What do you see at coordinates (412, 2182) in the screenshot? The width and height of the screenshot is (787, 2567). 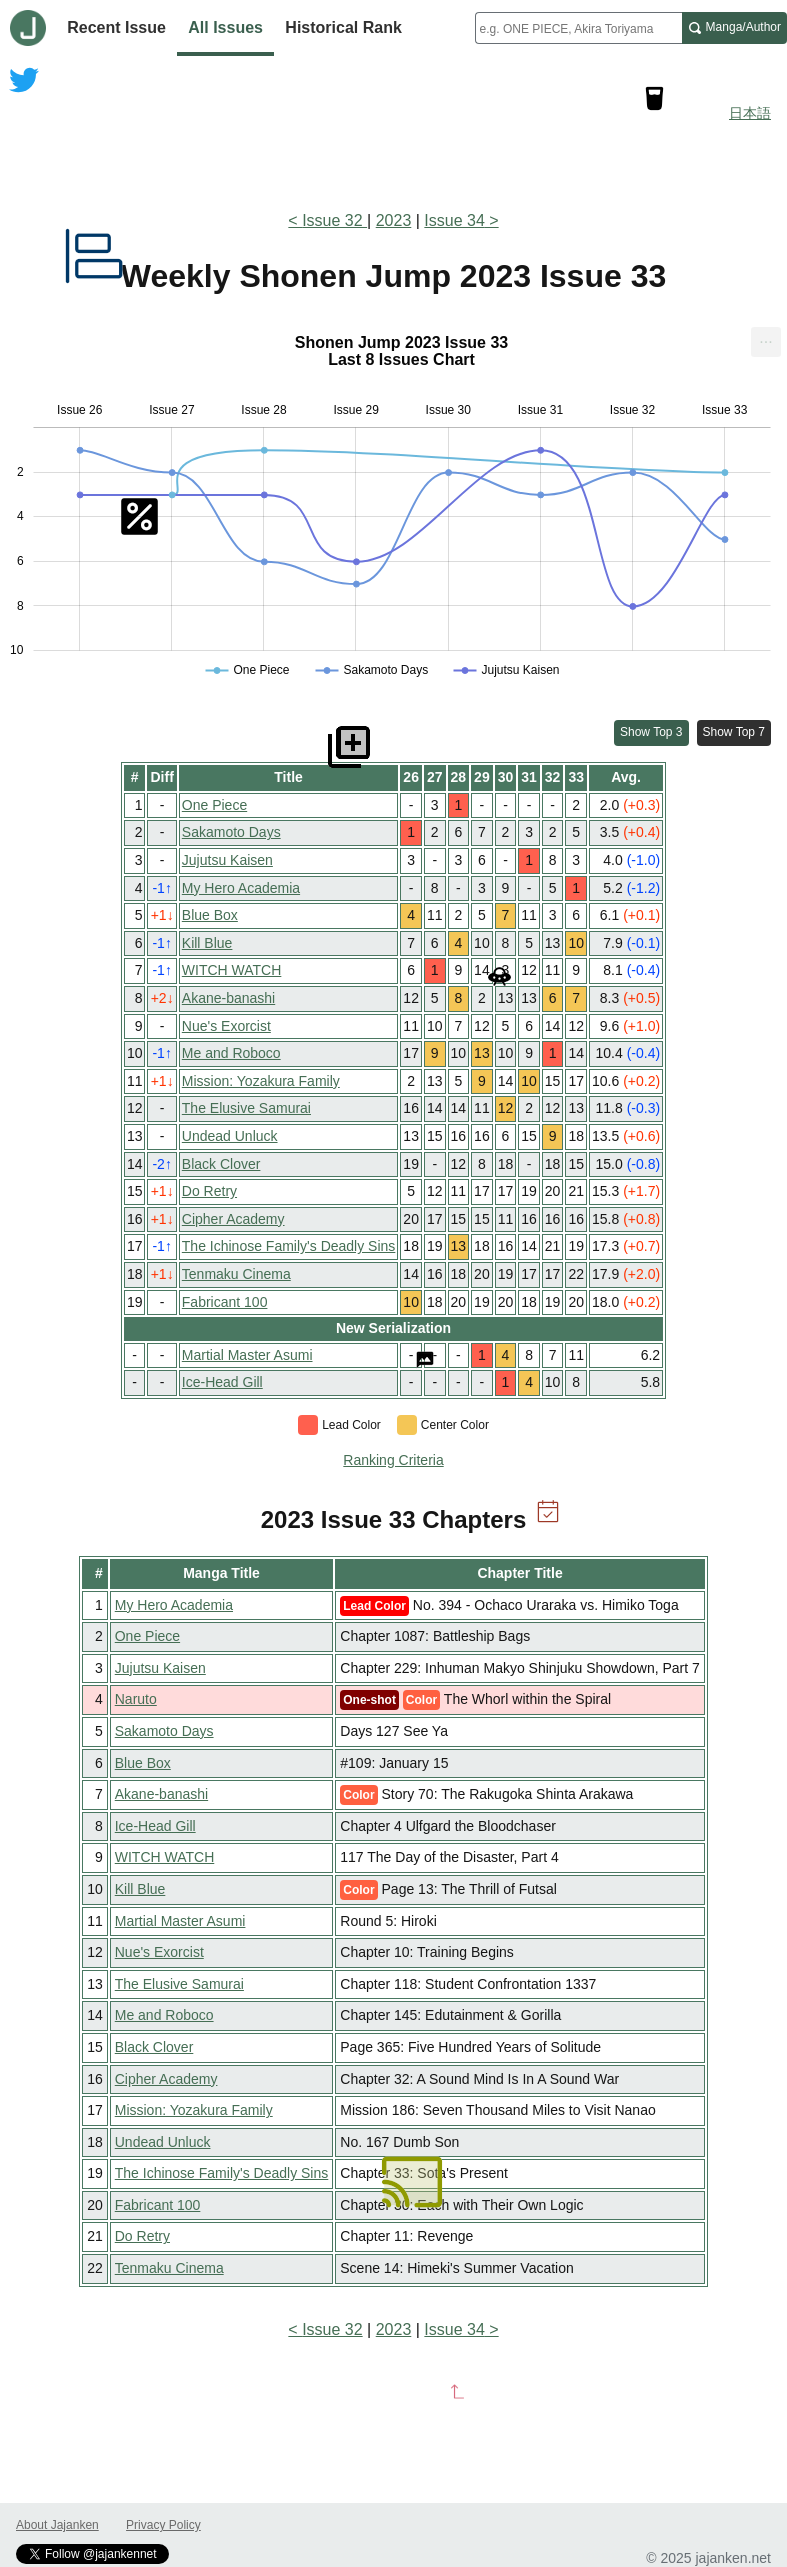 I see `cast your screen to another device` at bounding box center [412, 2182].